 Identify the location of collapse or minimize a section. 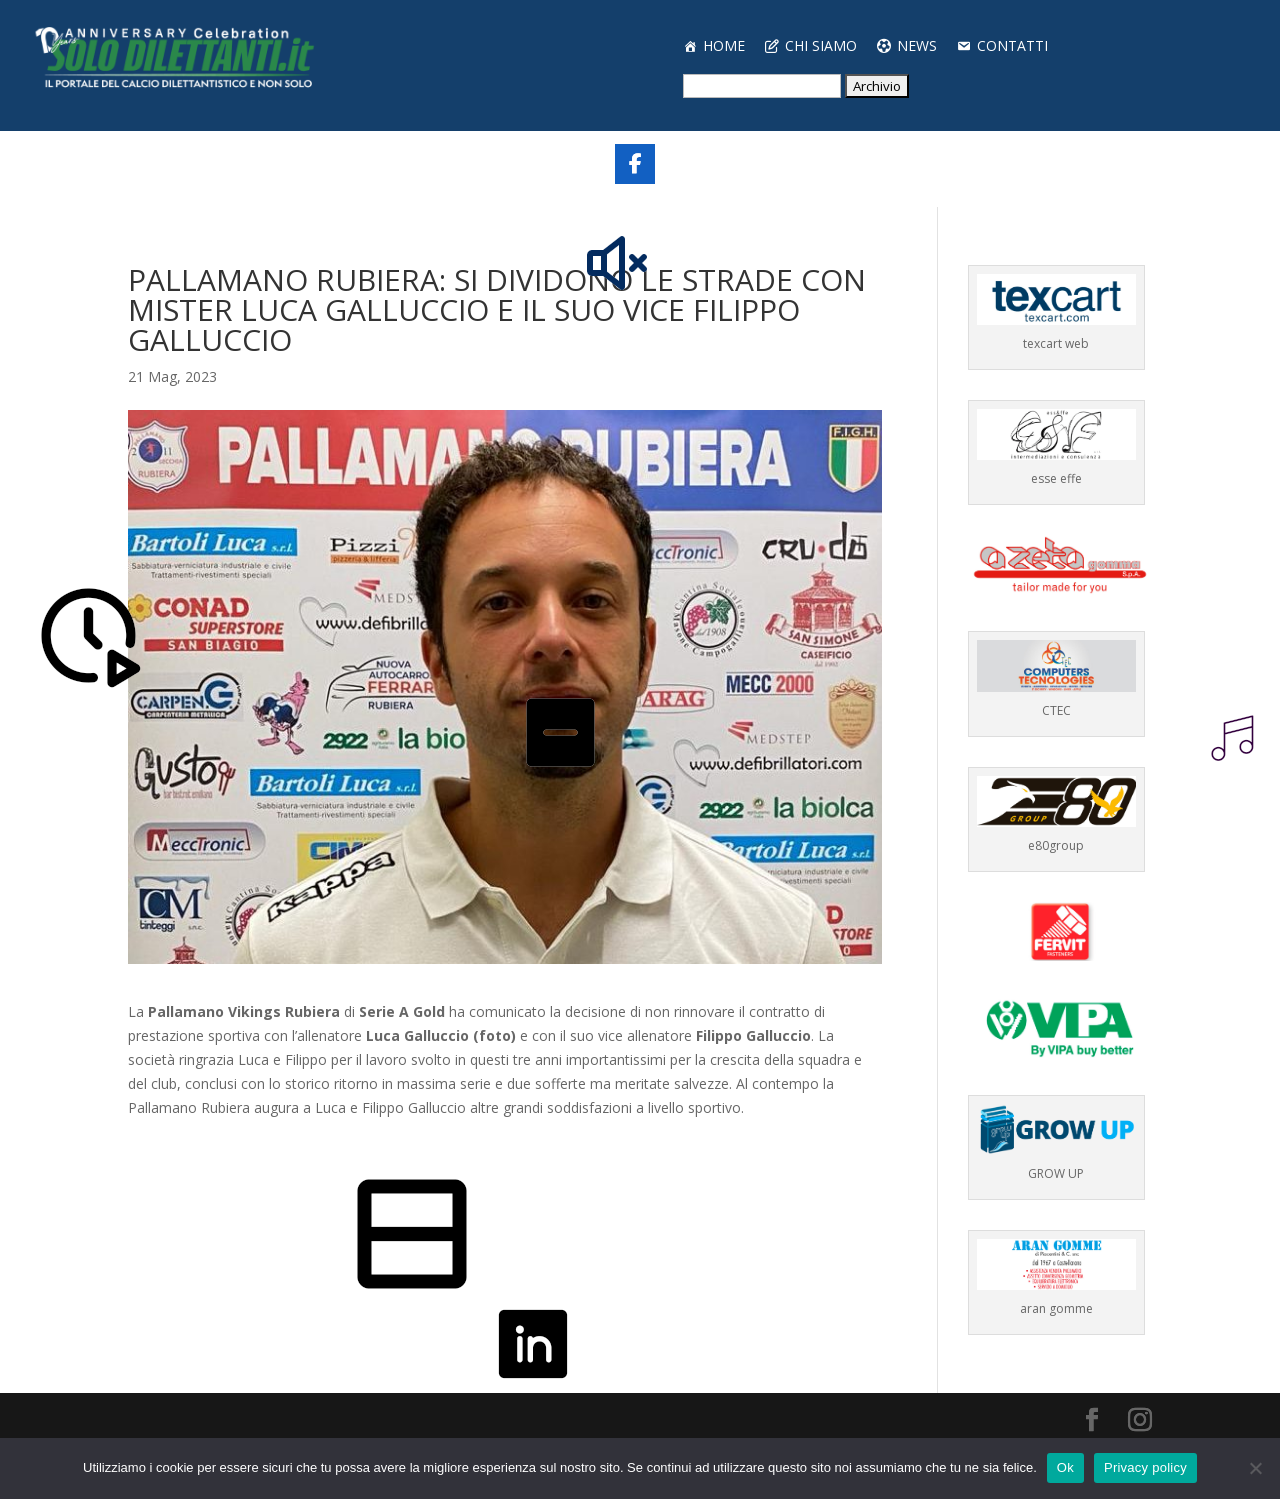
(560, 732).